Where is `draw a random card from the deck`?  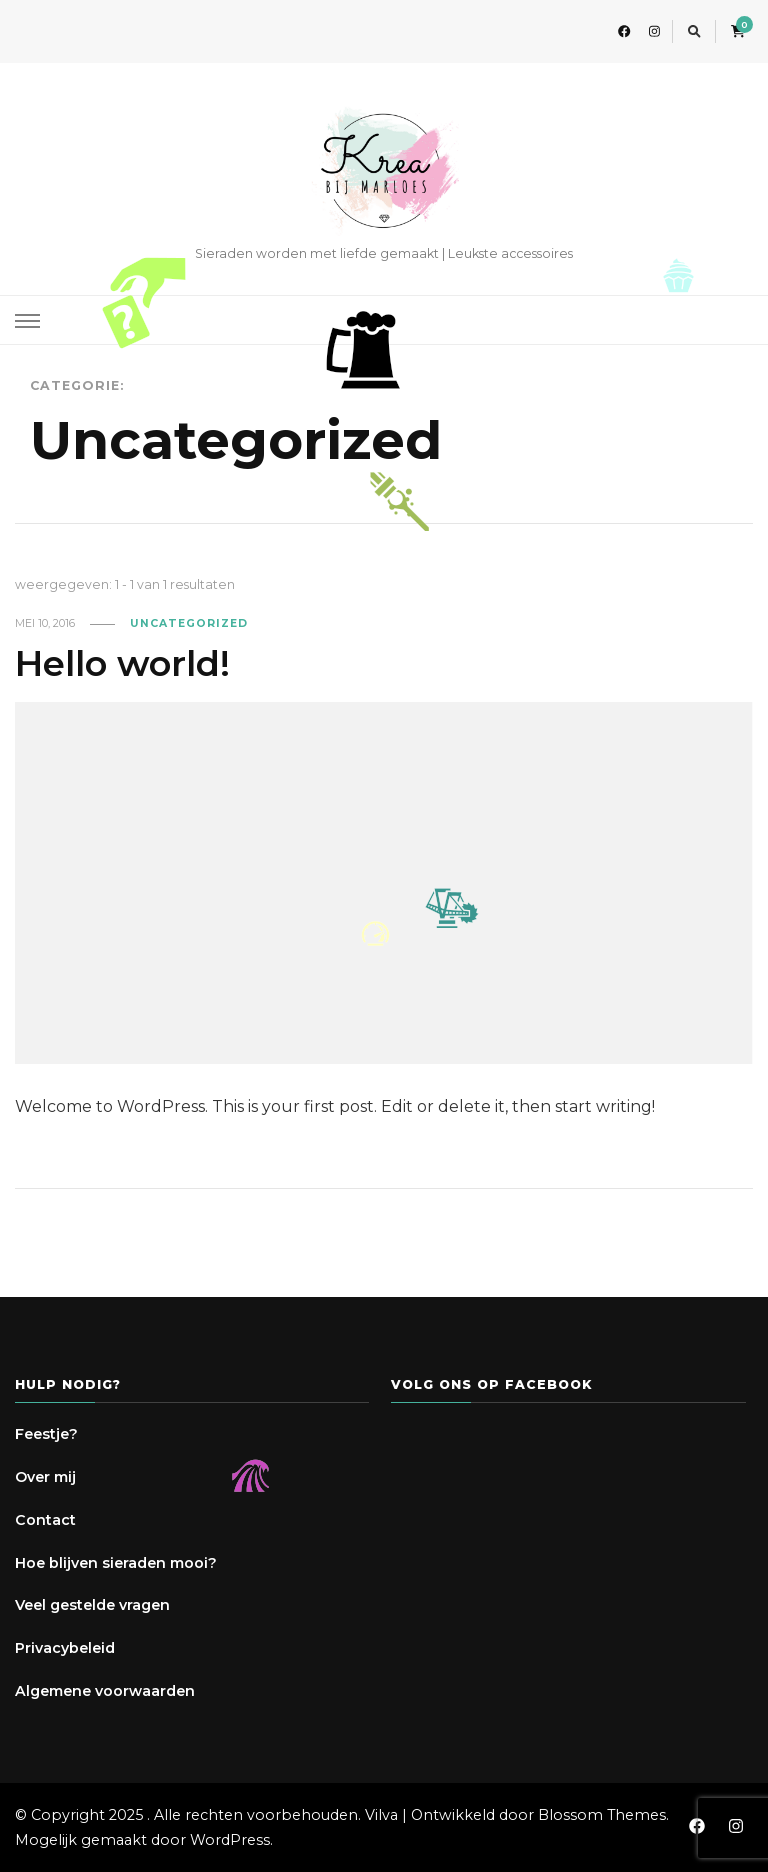 draw a random card from the deck is located at coordinates (144, 303).